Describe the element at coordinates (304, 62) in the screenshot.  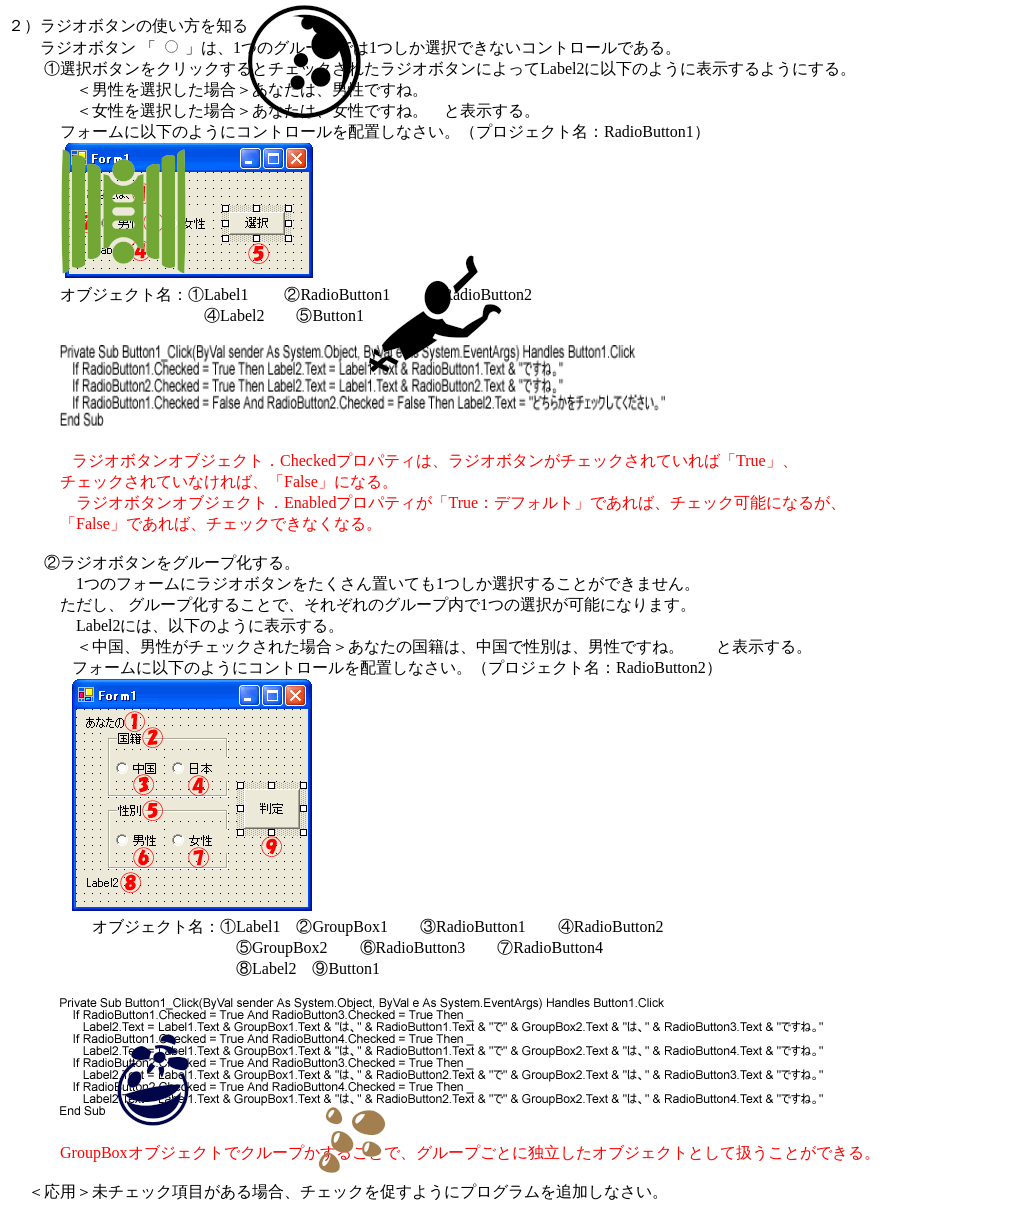
I see `select the 8-ball in a pool or billiards game` at that location.